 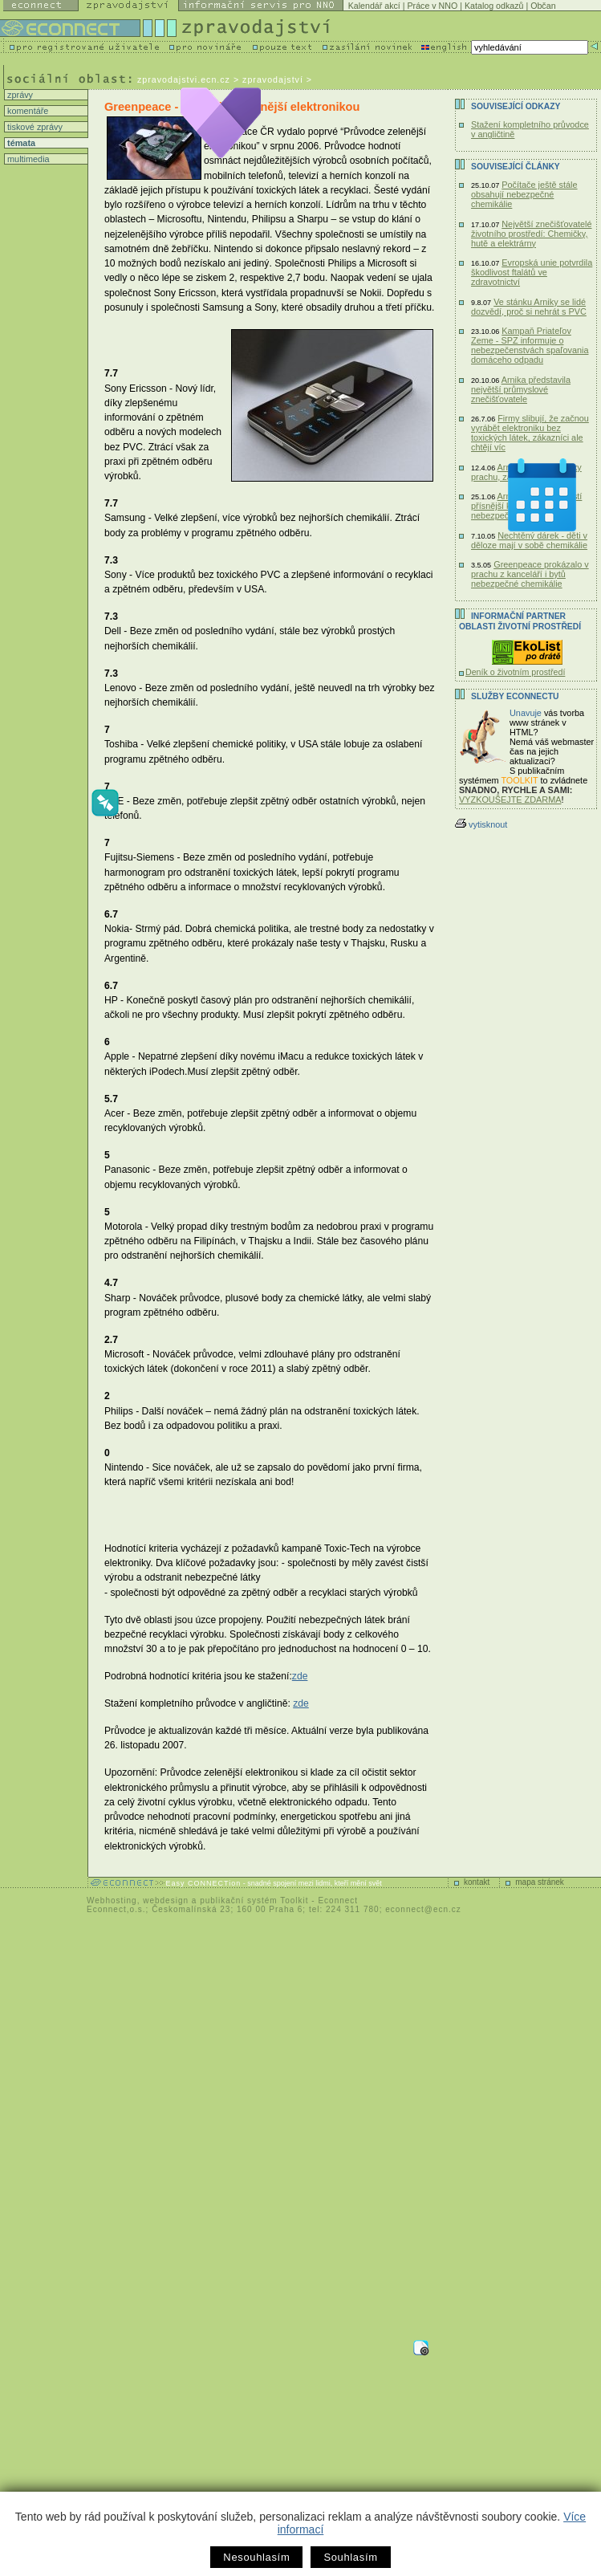 What do you see at coordinates (542, 497) in the screenshot?
I see `open the calendar app` at bounding box center [542, 497].